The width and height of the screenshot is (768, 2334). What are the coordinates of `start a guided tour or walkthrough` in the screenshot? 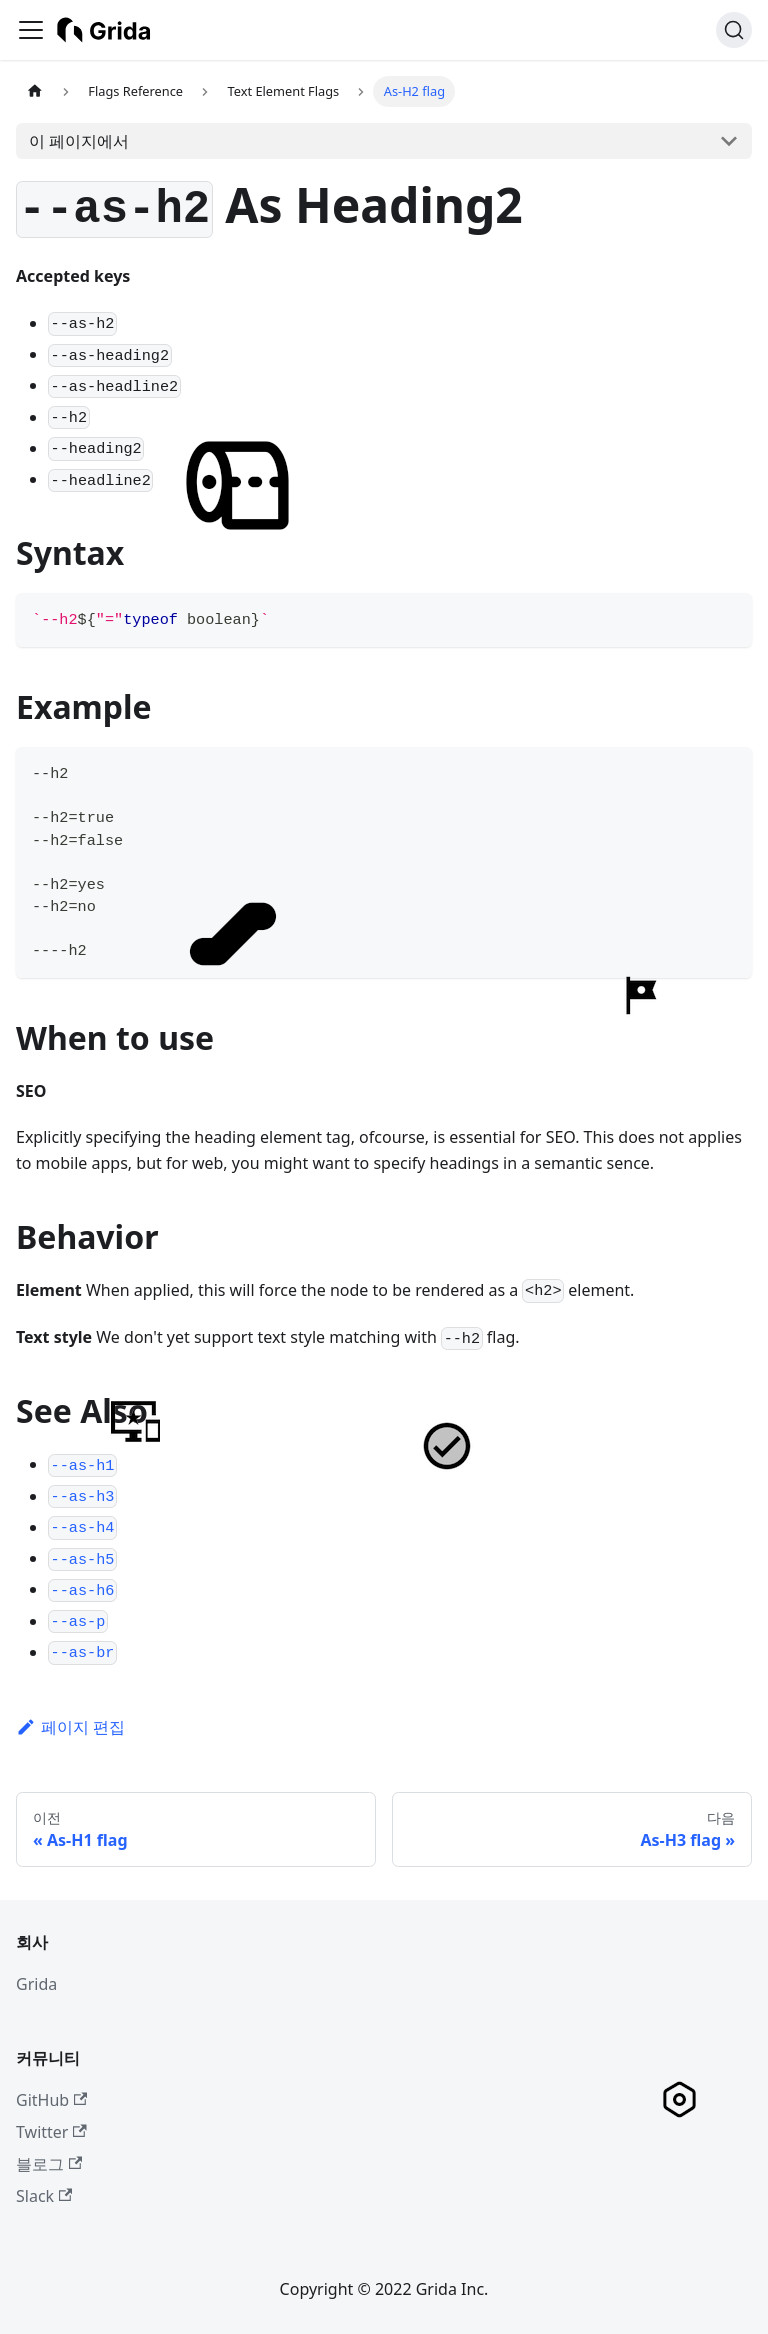 It's located at (639, 995).